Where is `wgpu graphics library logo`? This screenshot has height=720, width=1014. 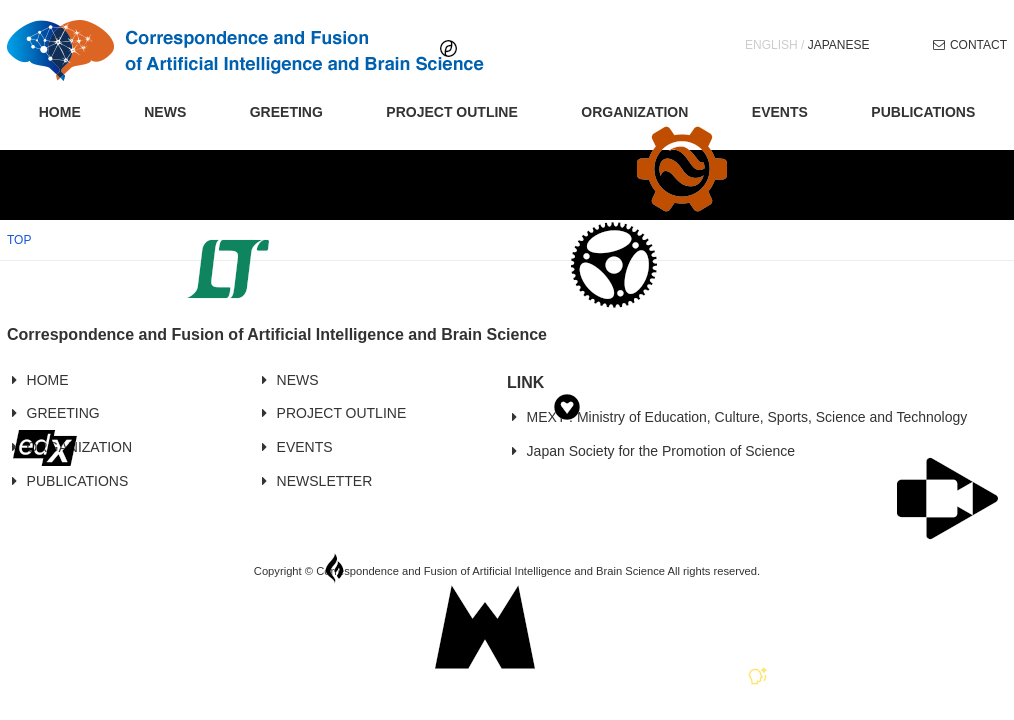 wgpu graphics library logo is located at coordinates (485, 627).